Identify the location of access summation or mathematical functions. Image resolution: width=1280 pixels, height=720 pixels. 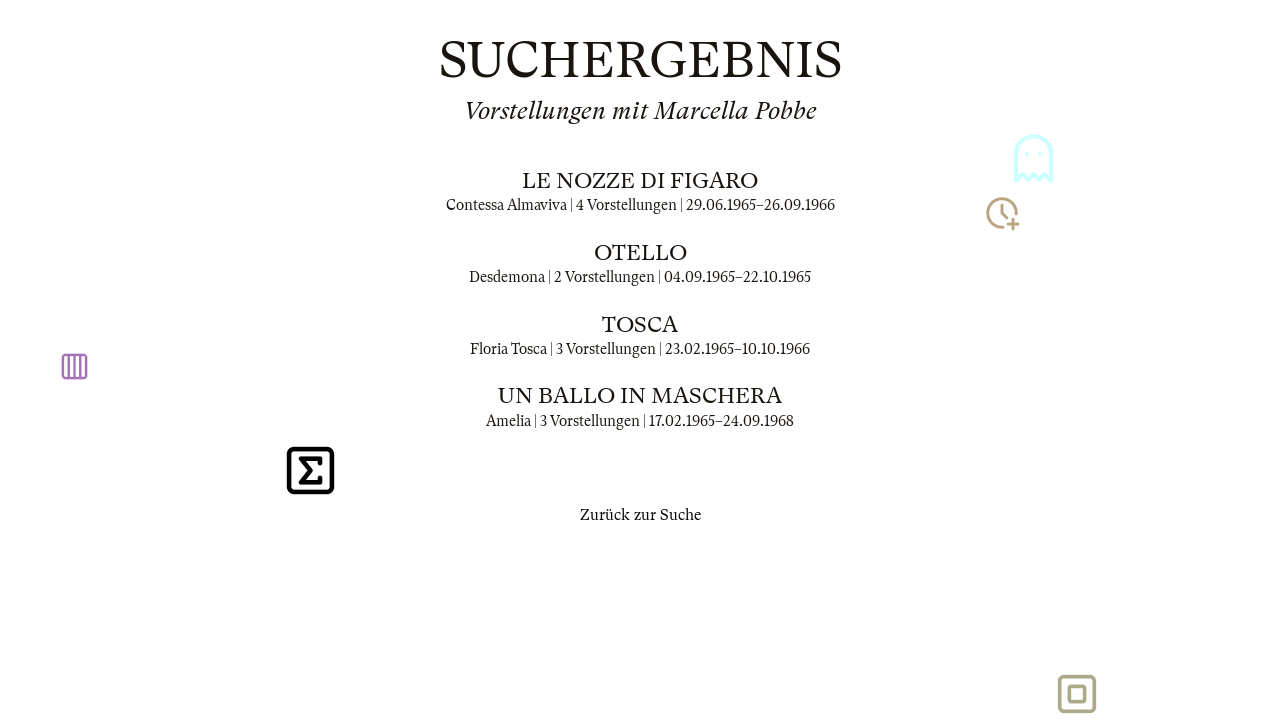
(310, 470).